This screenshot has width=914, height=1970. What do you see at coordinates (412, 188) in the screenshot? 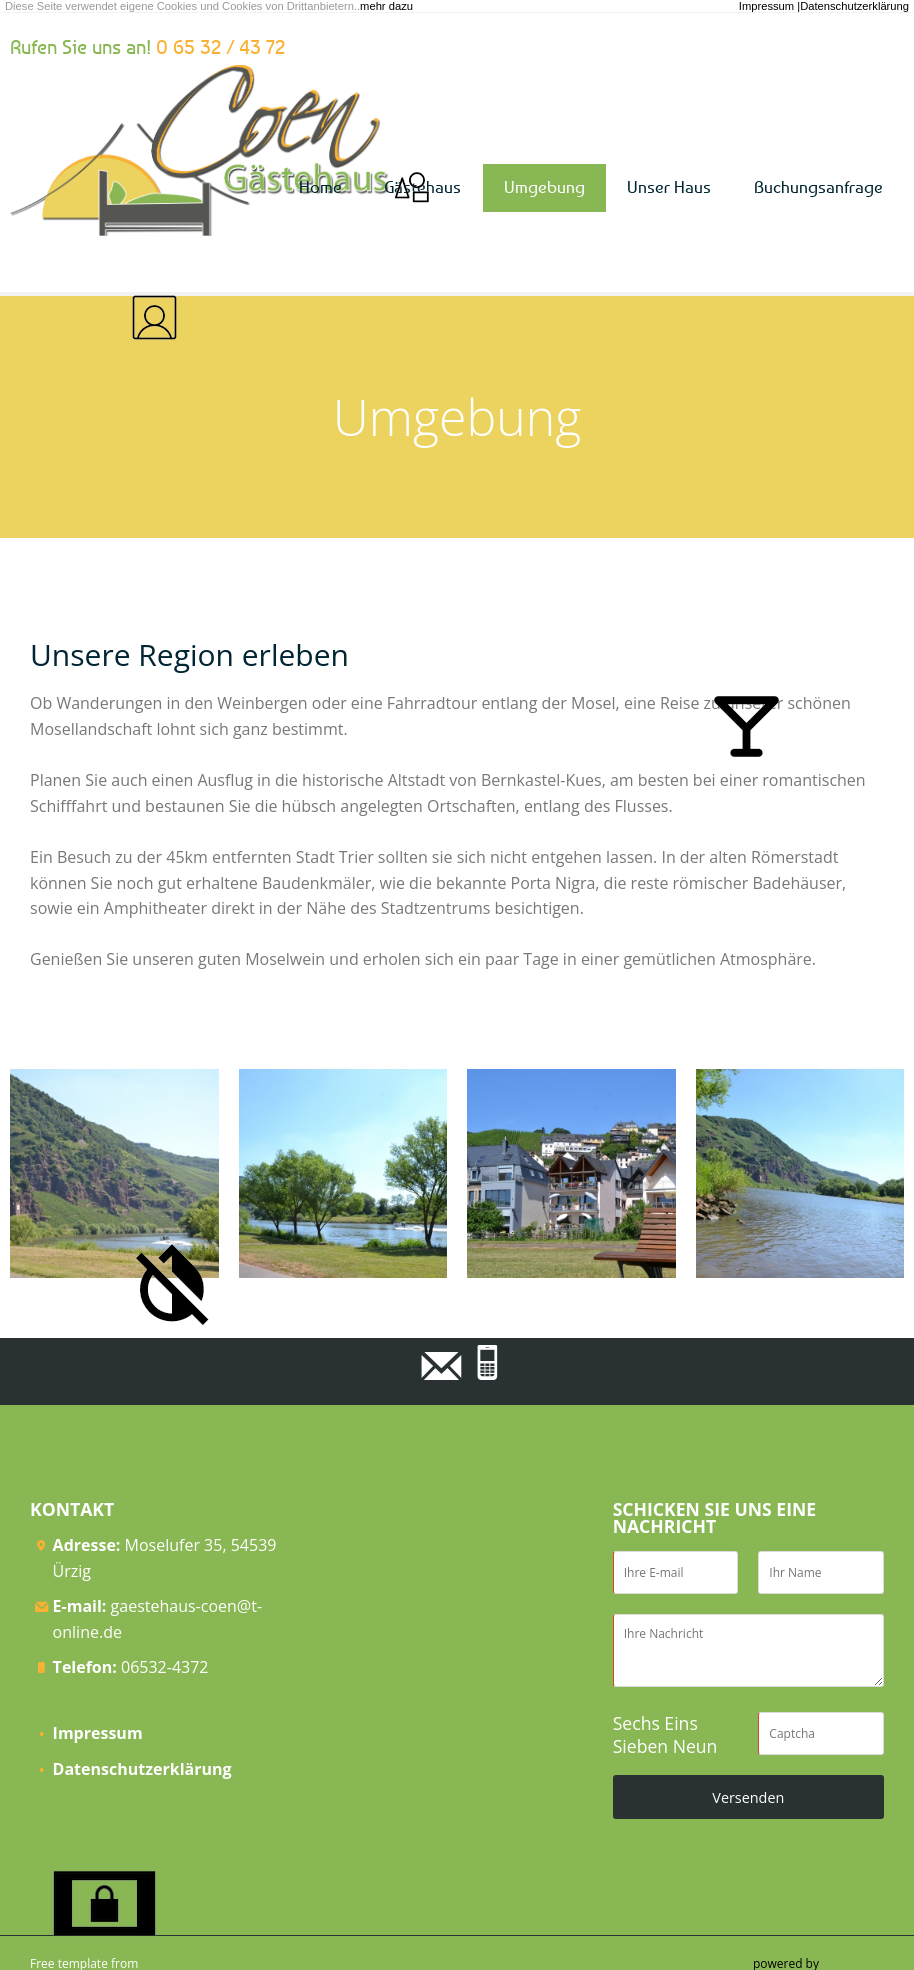
I see `access shape tools or drawing options` at bounding box center [412, 188].